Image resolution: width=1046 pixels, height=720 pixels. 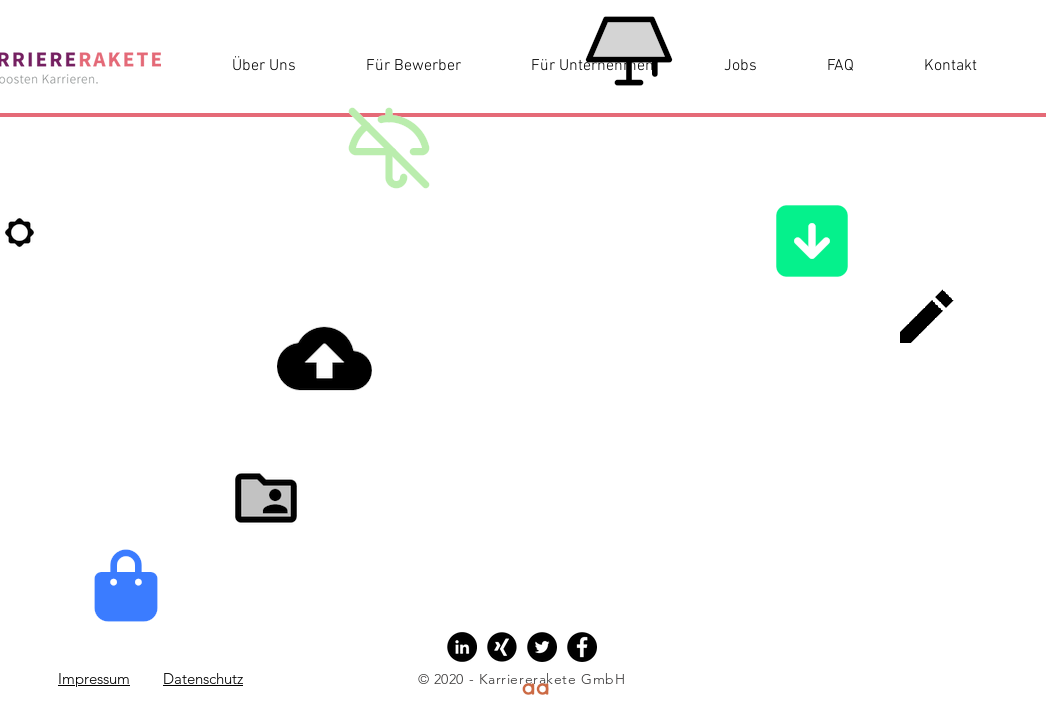 What do you see at coordinates (324, 358) in the screenshot?
I see `upload file to cloud storage` at bounding box center [324, 358].